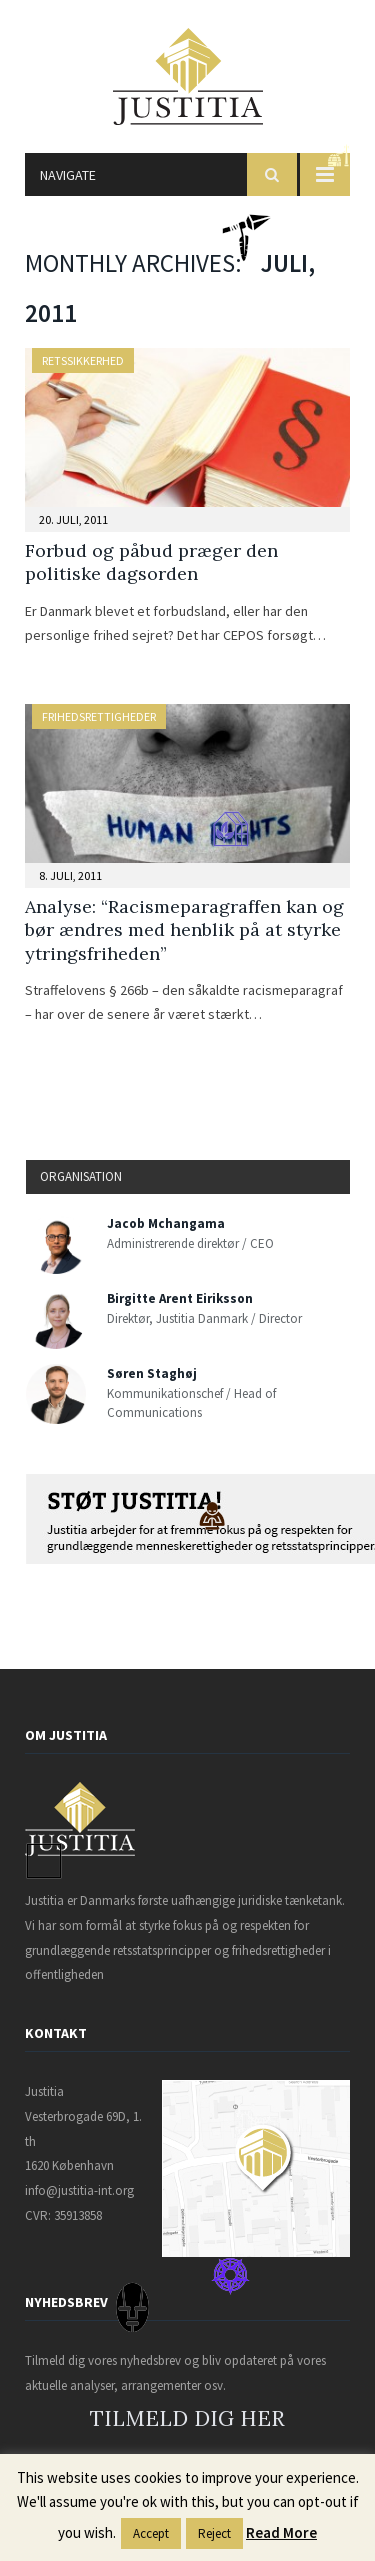  What do you see at coordinates (246, 237) in the screenshot?
I see `equip a spear weapon in your inventory` at bounding box center [246, 237].